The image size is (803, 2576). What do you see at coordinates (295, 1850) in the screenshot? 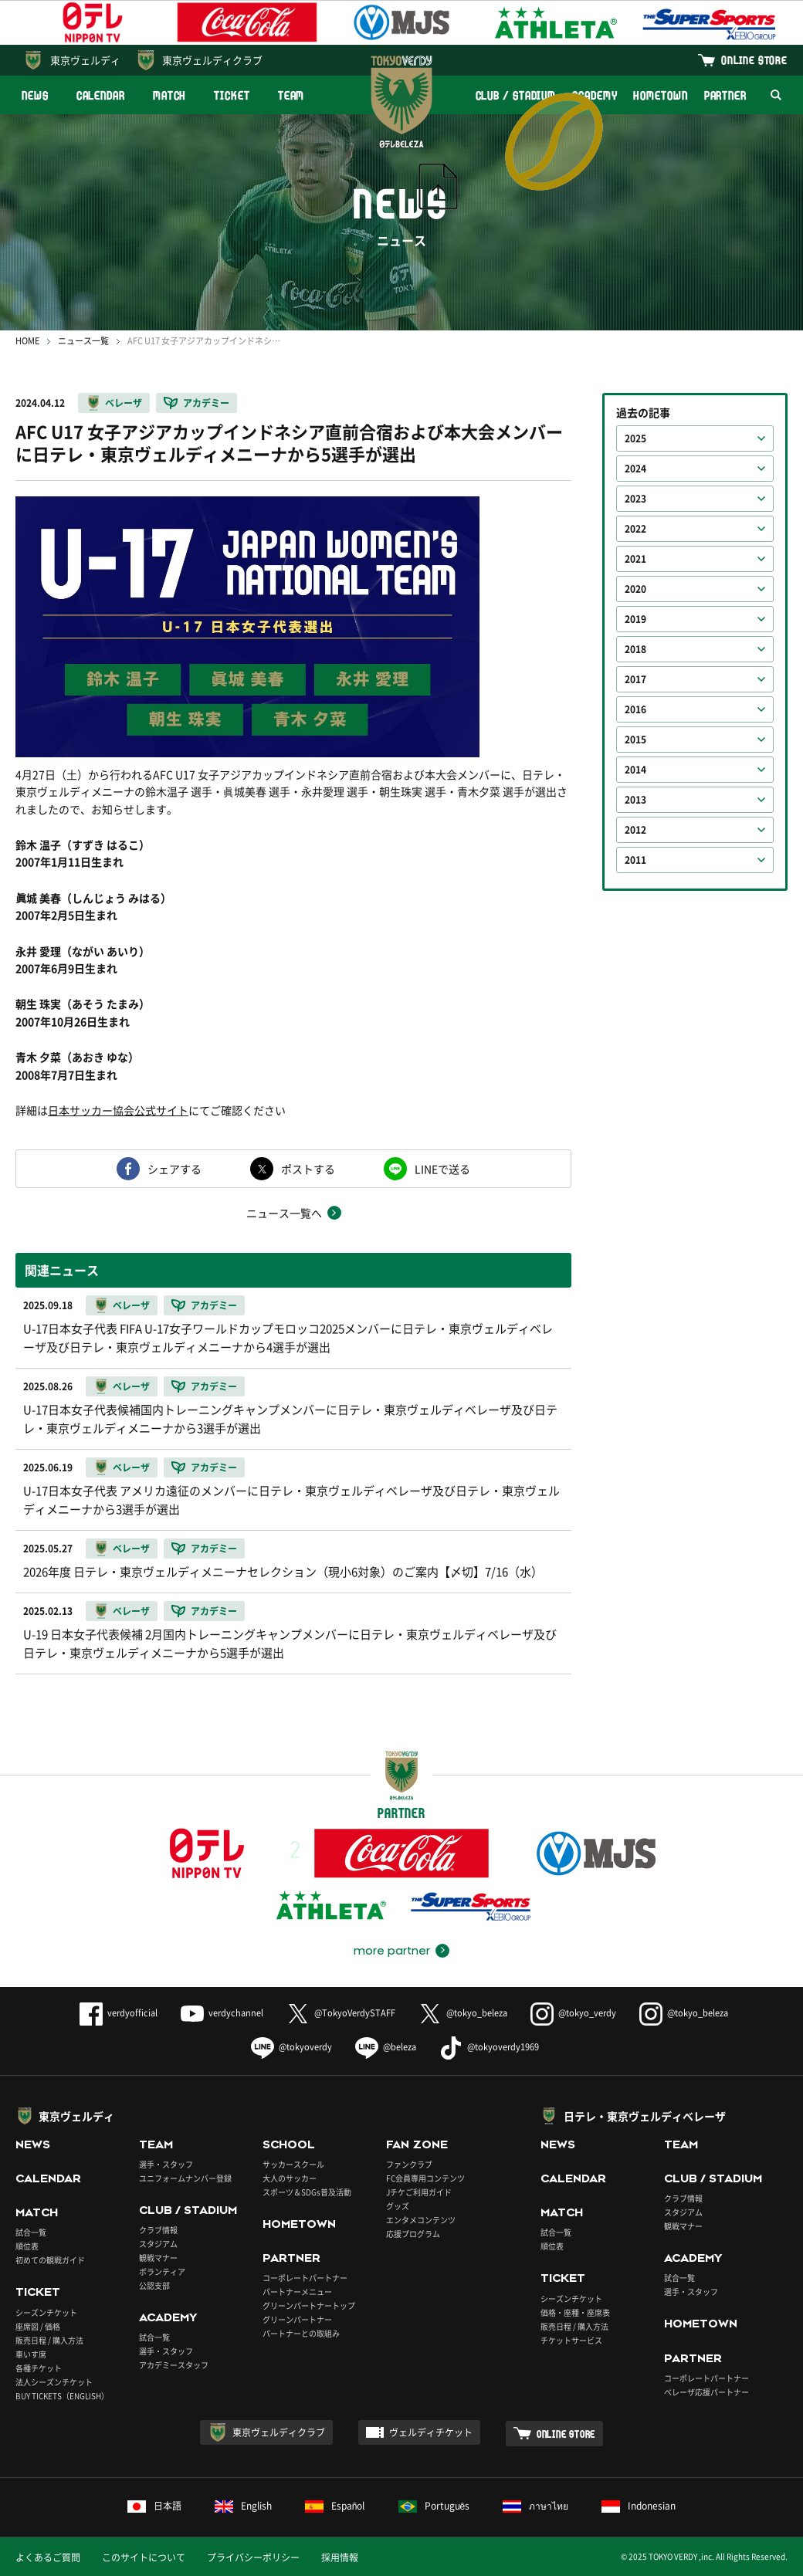
I see `indicates step two in a multi-step process` at bounding box center [295, 1850].